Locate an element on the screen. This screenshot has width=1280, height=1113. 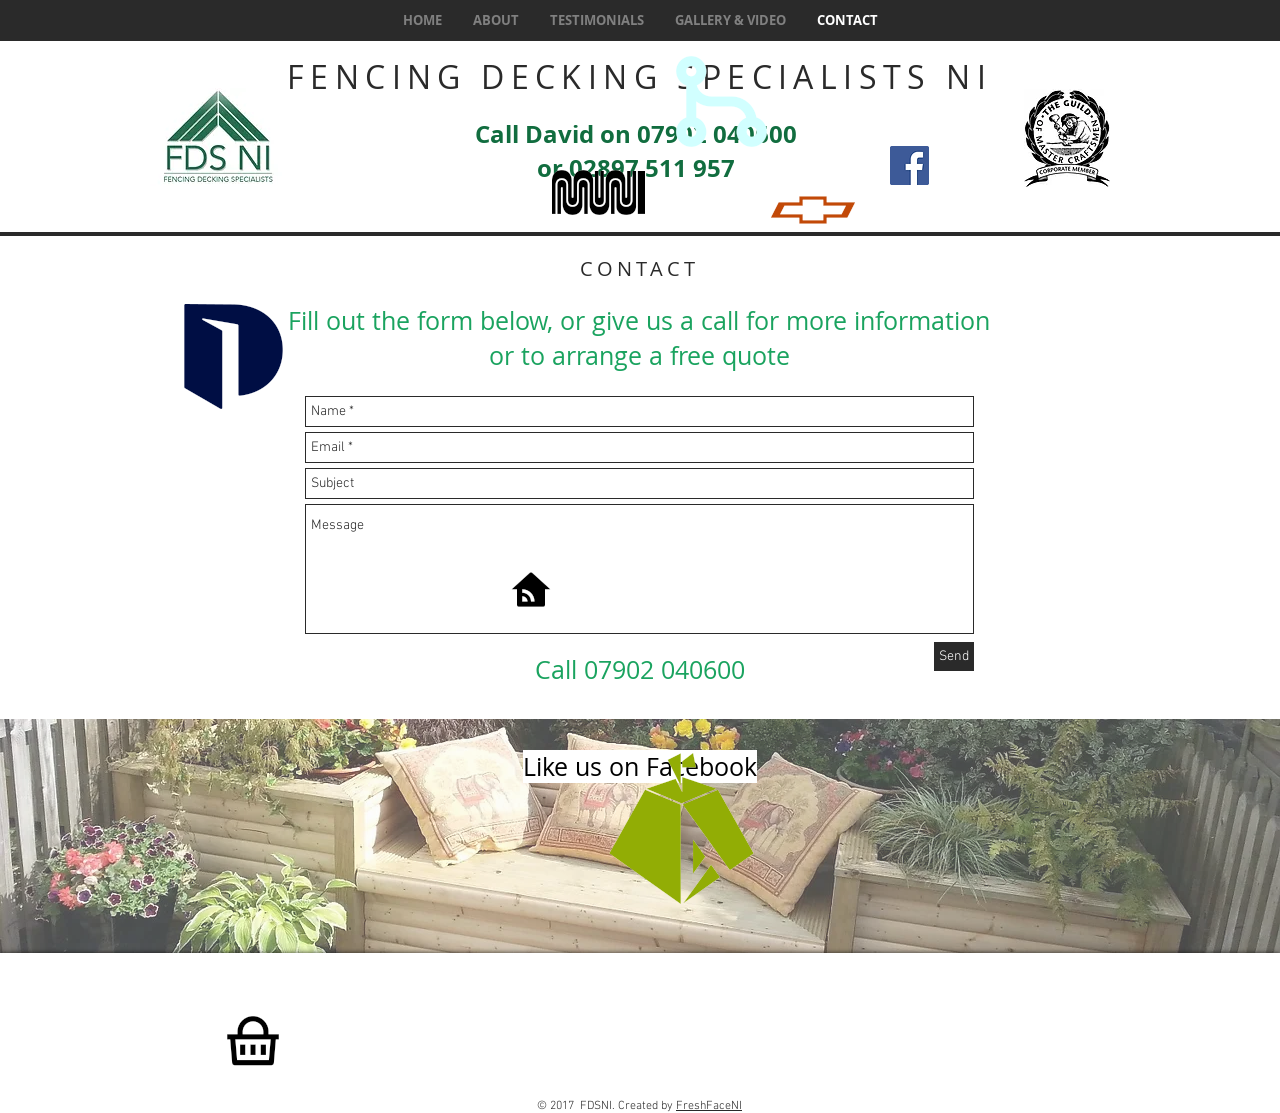
connect to home wifi network is located at coordinates (531, 591).